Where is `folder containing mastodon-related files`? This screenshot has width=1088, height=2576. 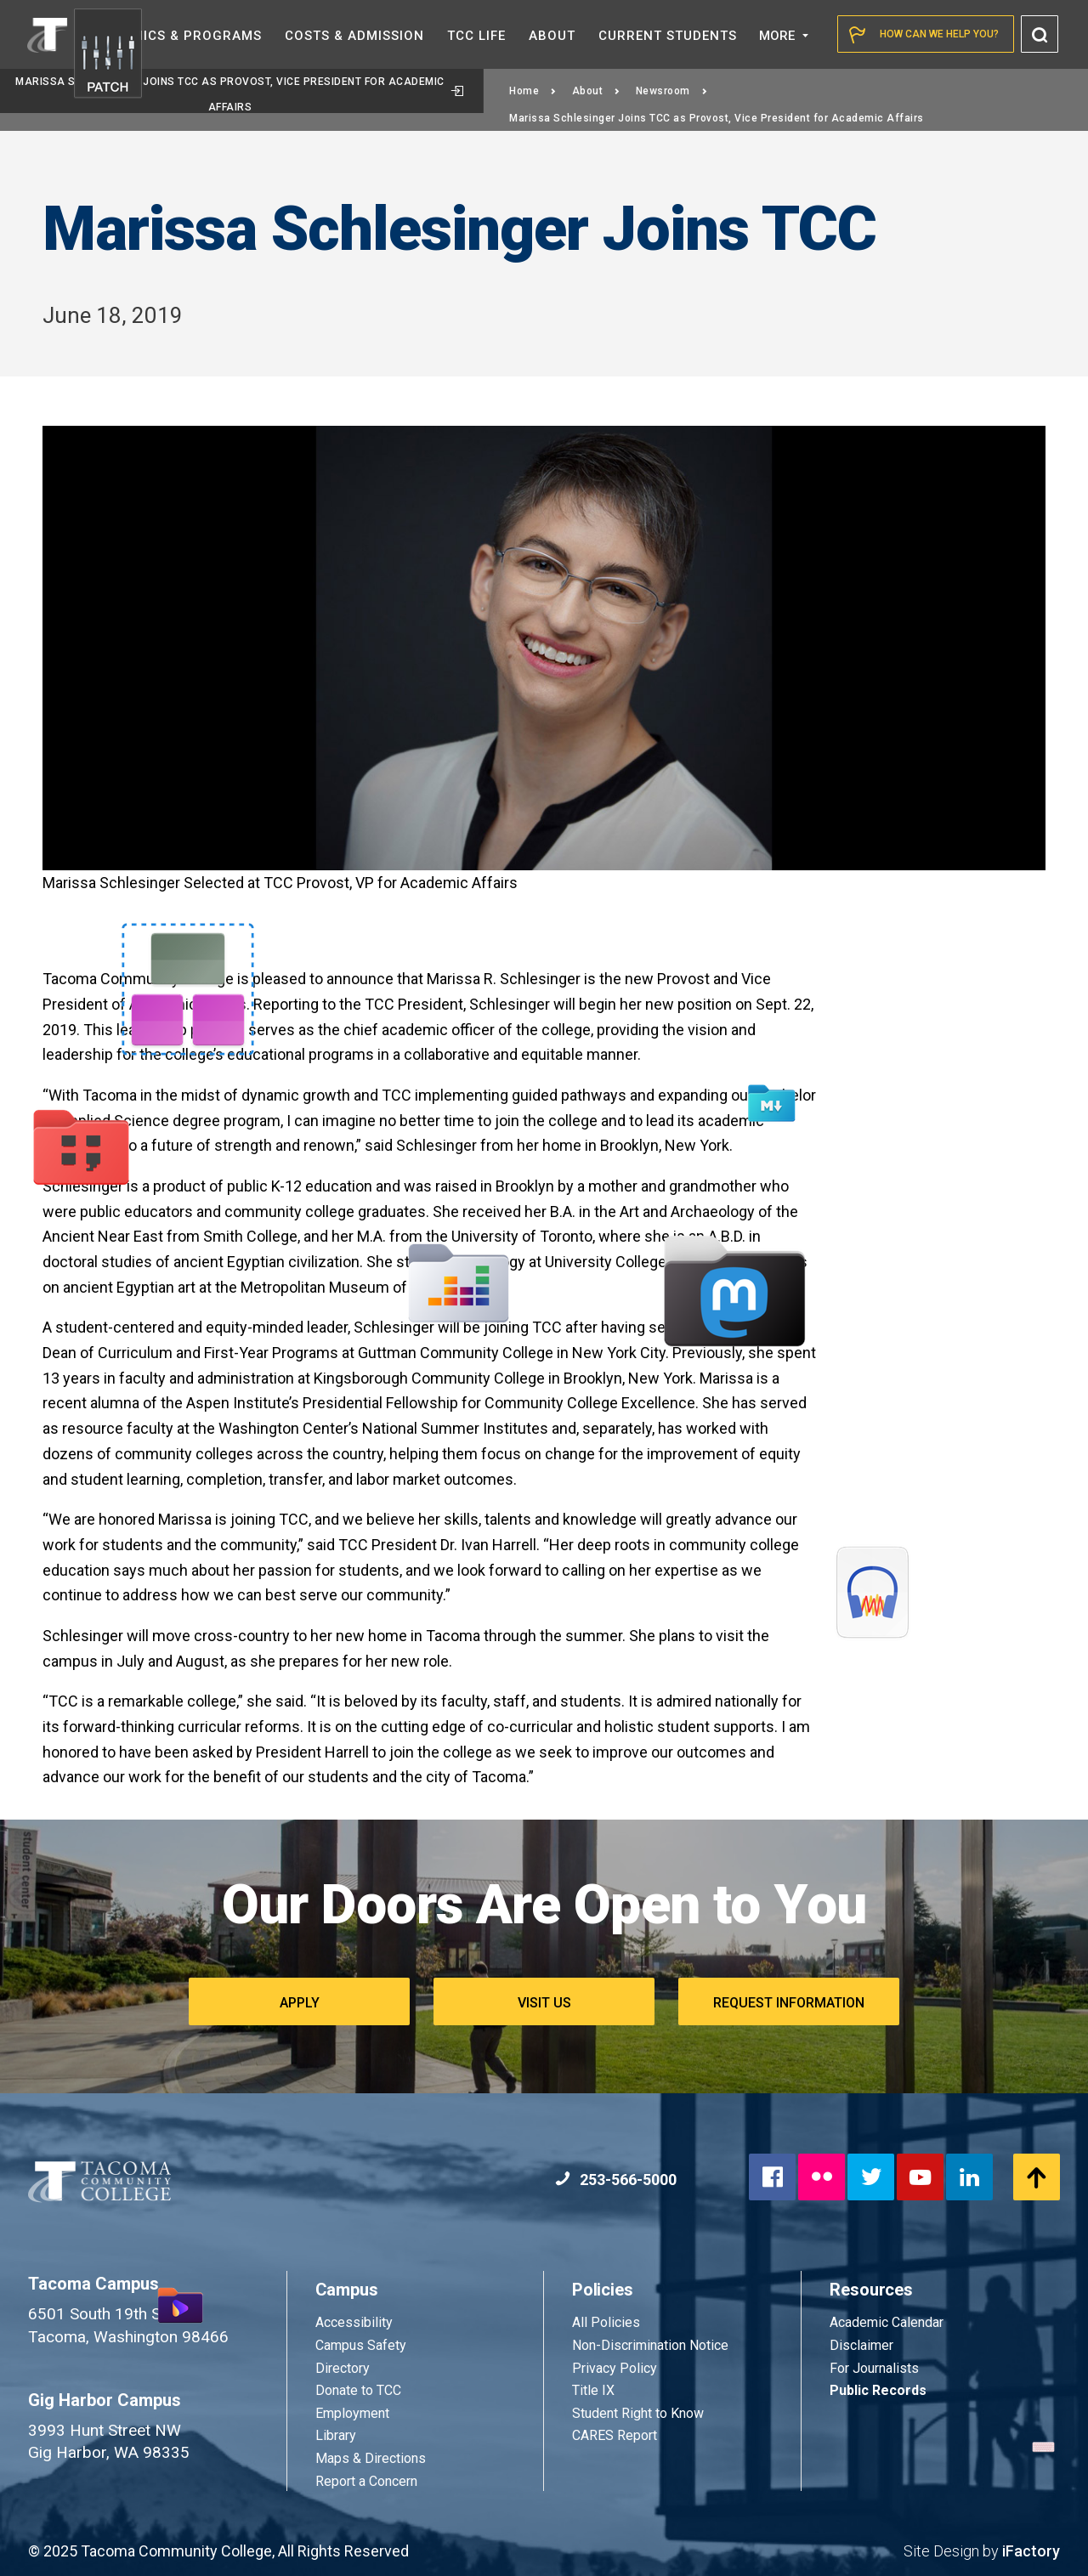 folder containing mastodon-related files is located at coordinates (734, 1294).